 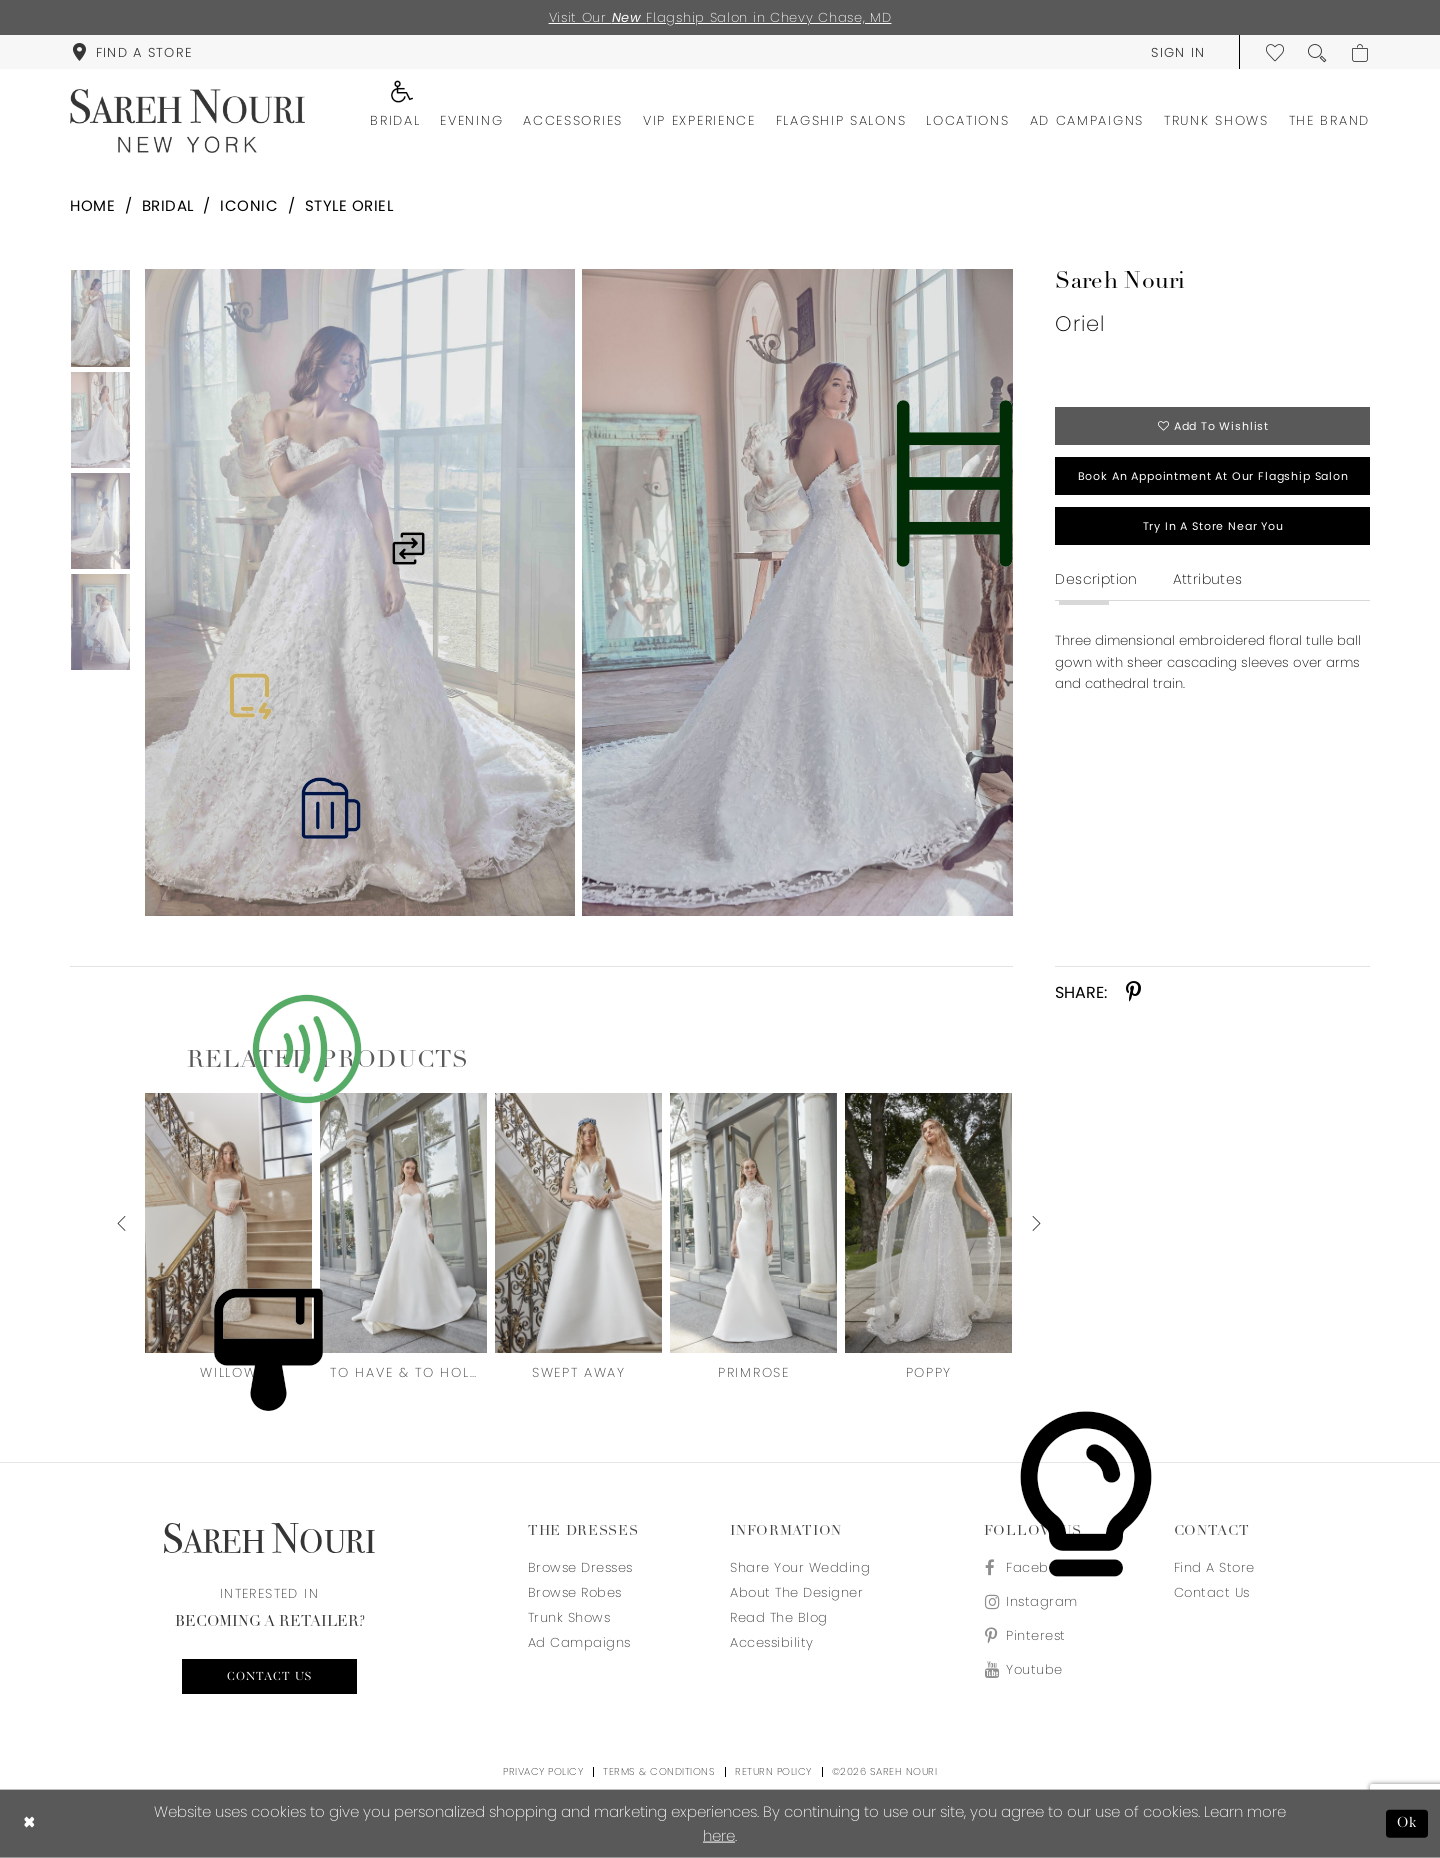 I want to click on view nearby bars or breweries, so click(x=327, y=810).